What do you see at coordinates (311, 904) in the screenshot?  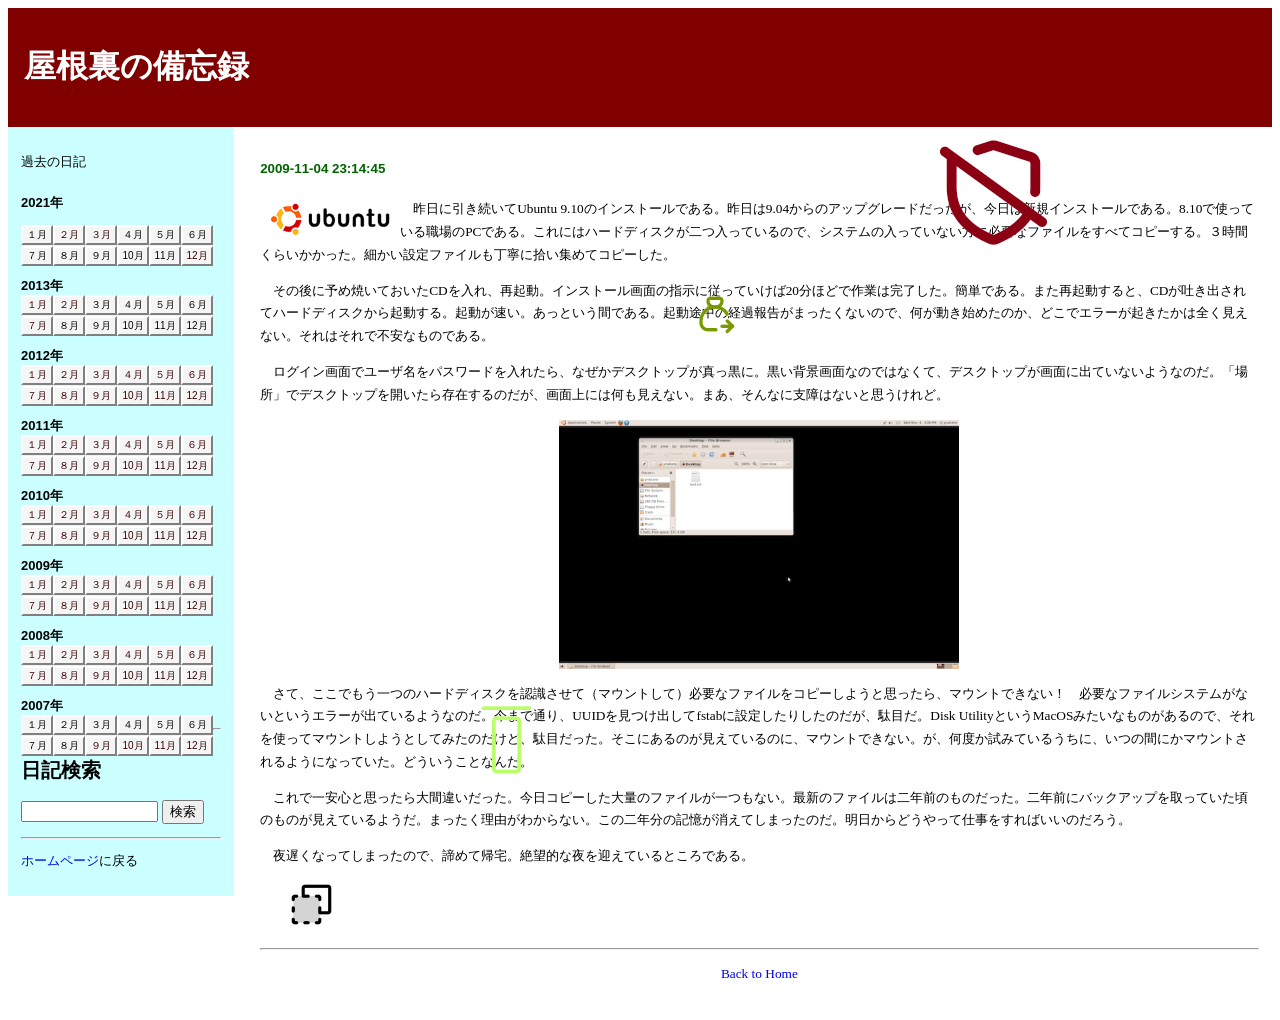 I see `bring selection to front layer` at bounding box center [311, 904].